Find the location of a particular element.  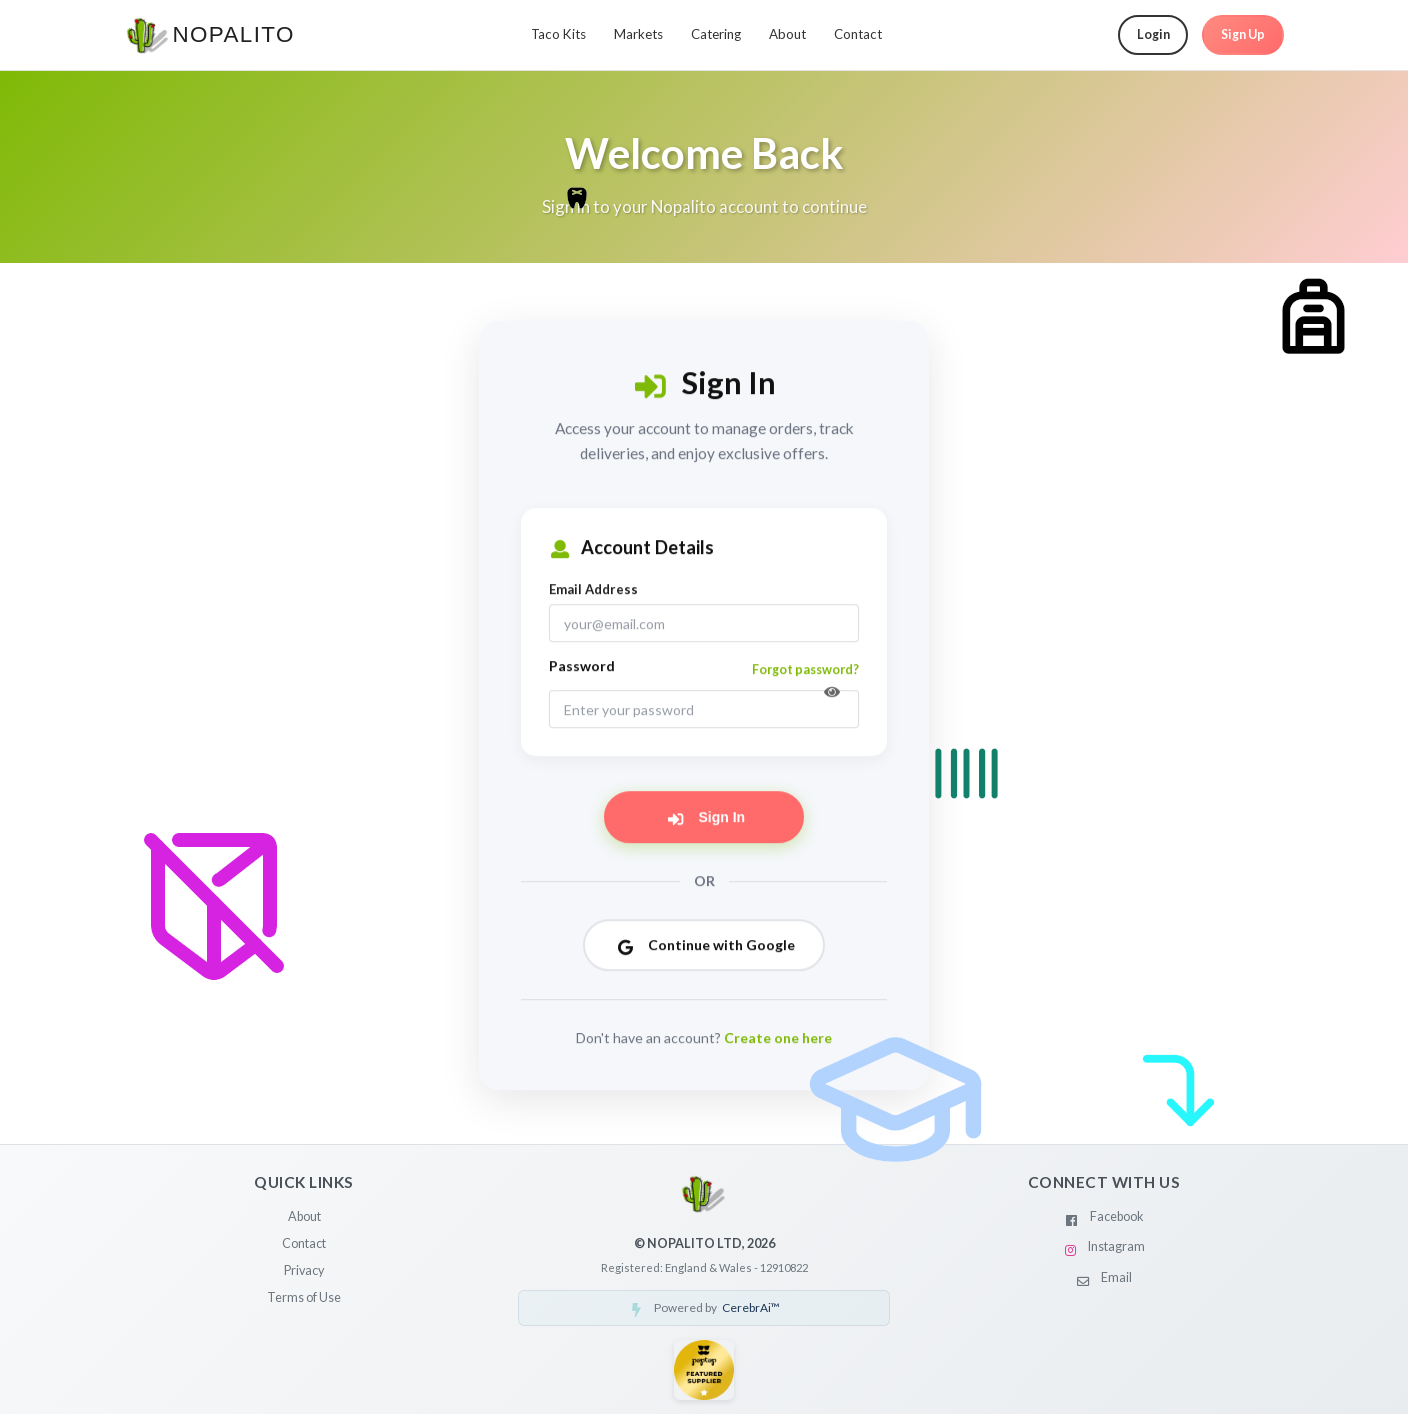

access dental health information is located at coordinates (577, 198).